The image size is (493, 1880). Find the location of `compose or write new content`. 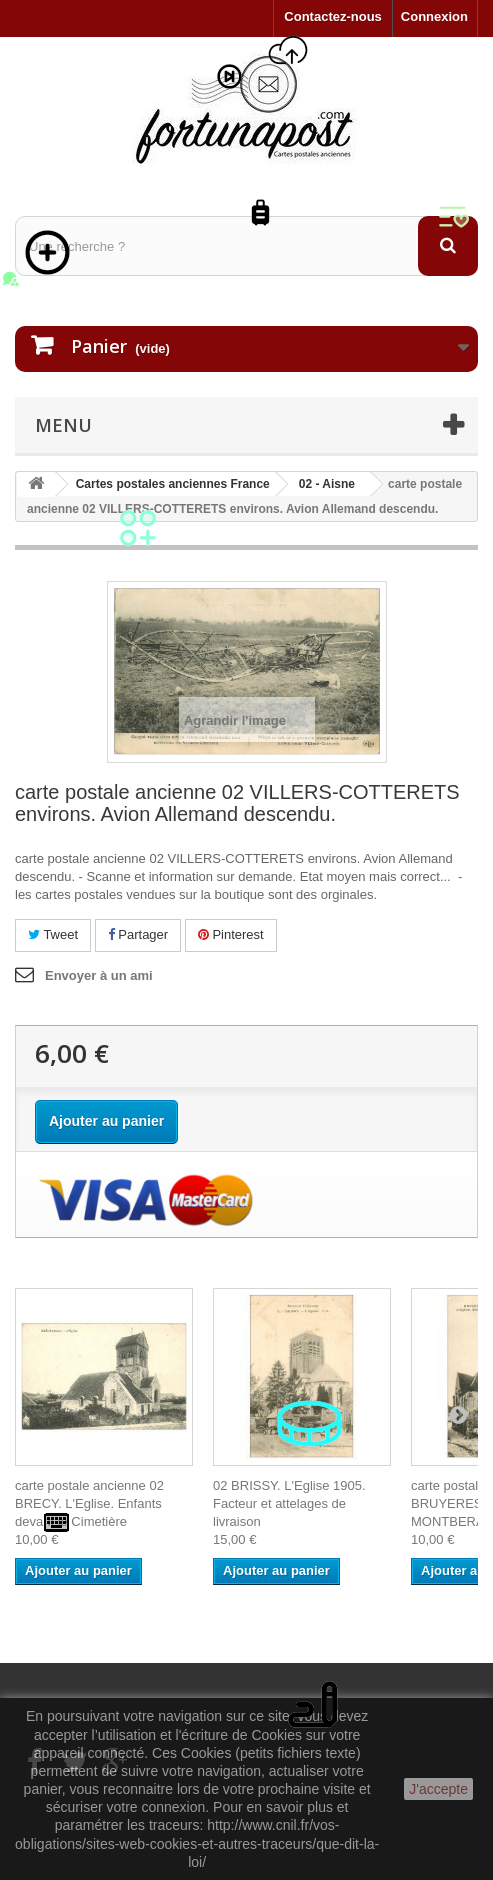

compose or write new content is located at coordinates (314, 1707).